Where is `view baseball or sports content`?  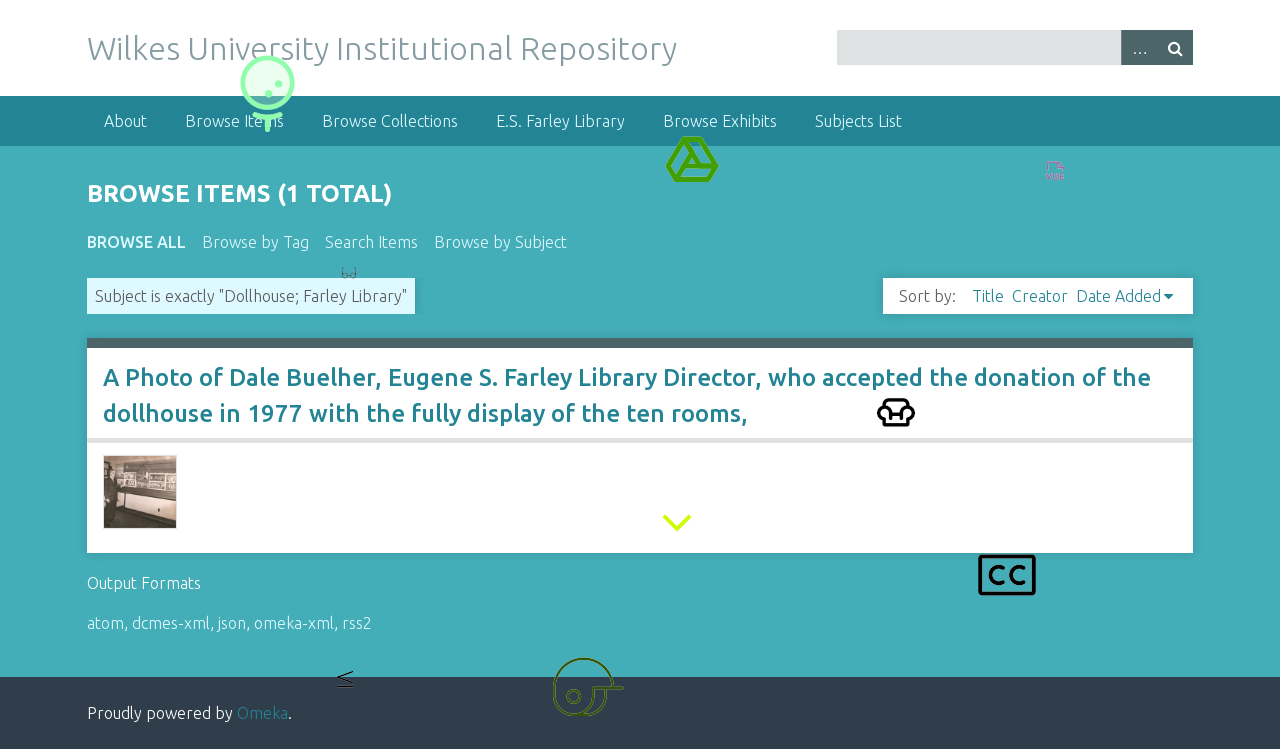 view baseball or sports content is located at coordinates (586, 688).